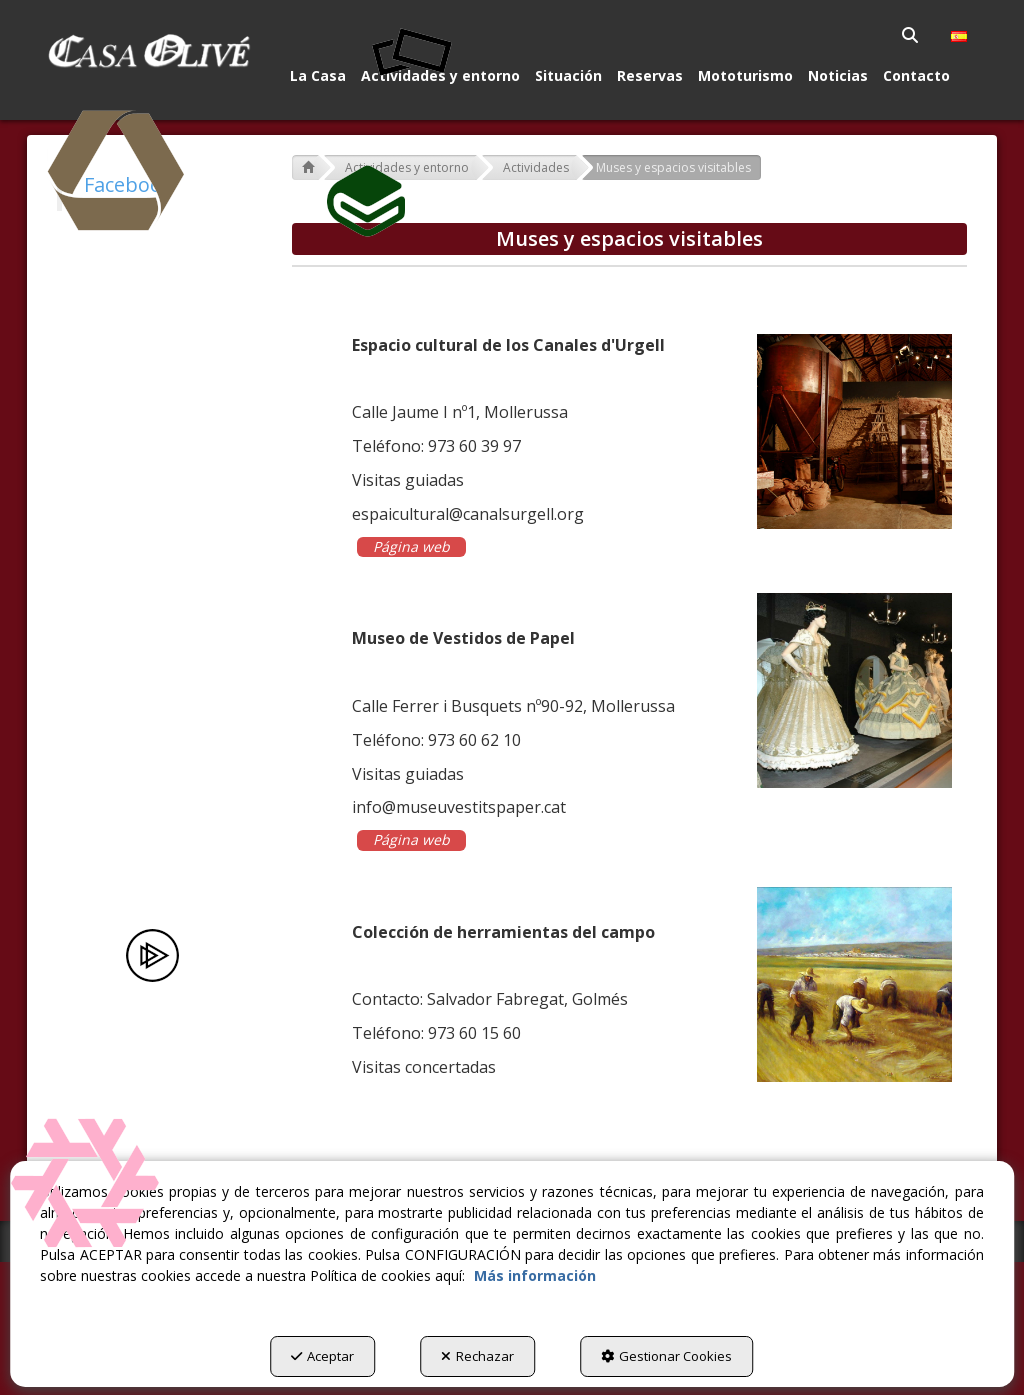 The width and height of the screenshot is (1024, 1395). What do you see at coordinates (85, 1183) in the screenshot?
I see `NixOS Linux distribution logo` at bounding box center [85, 1183].